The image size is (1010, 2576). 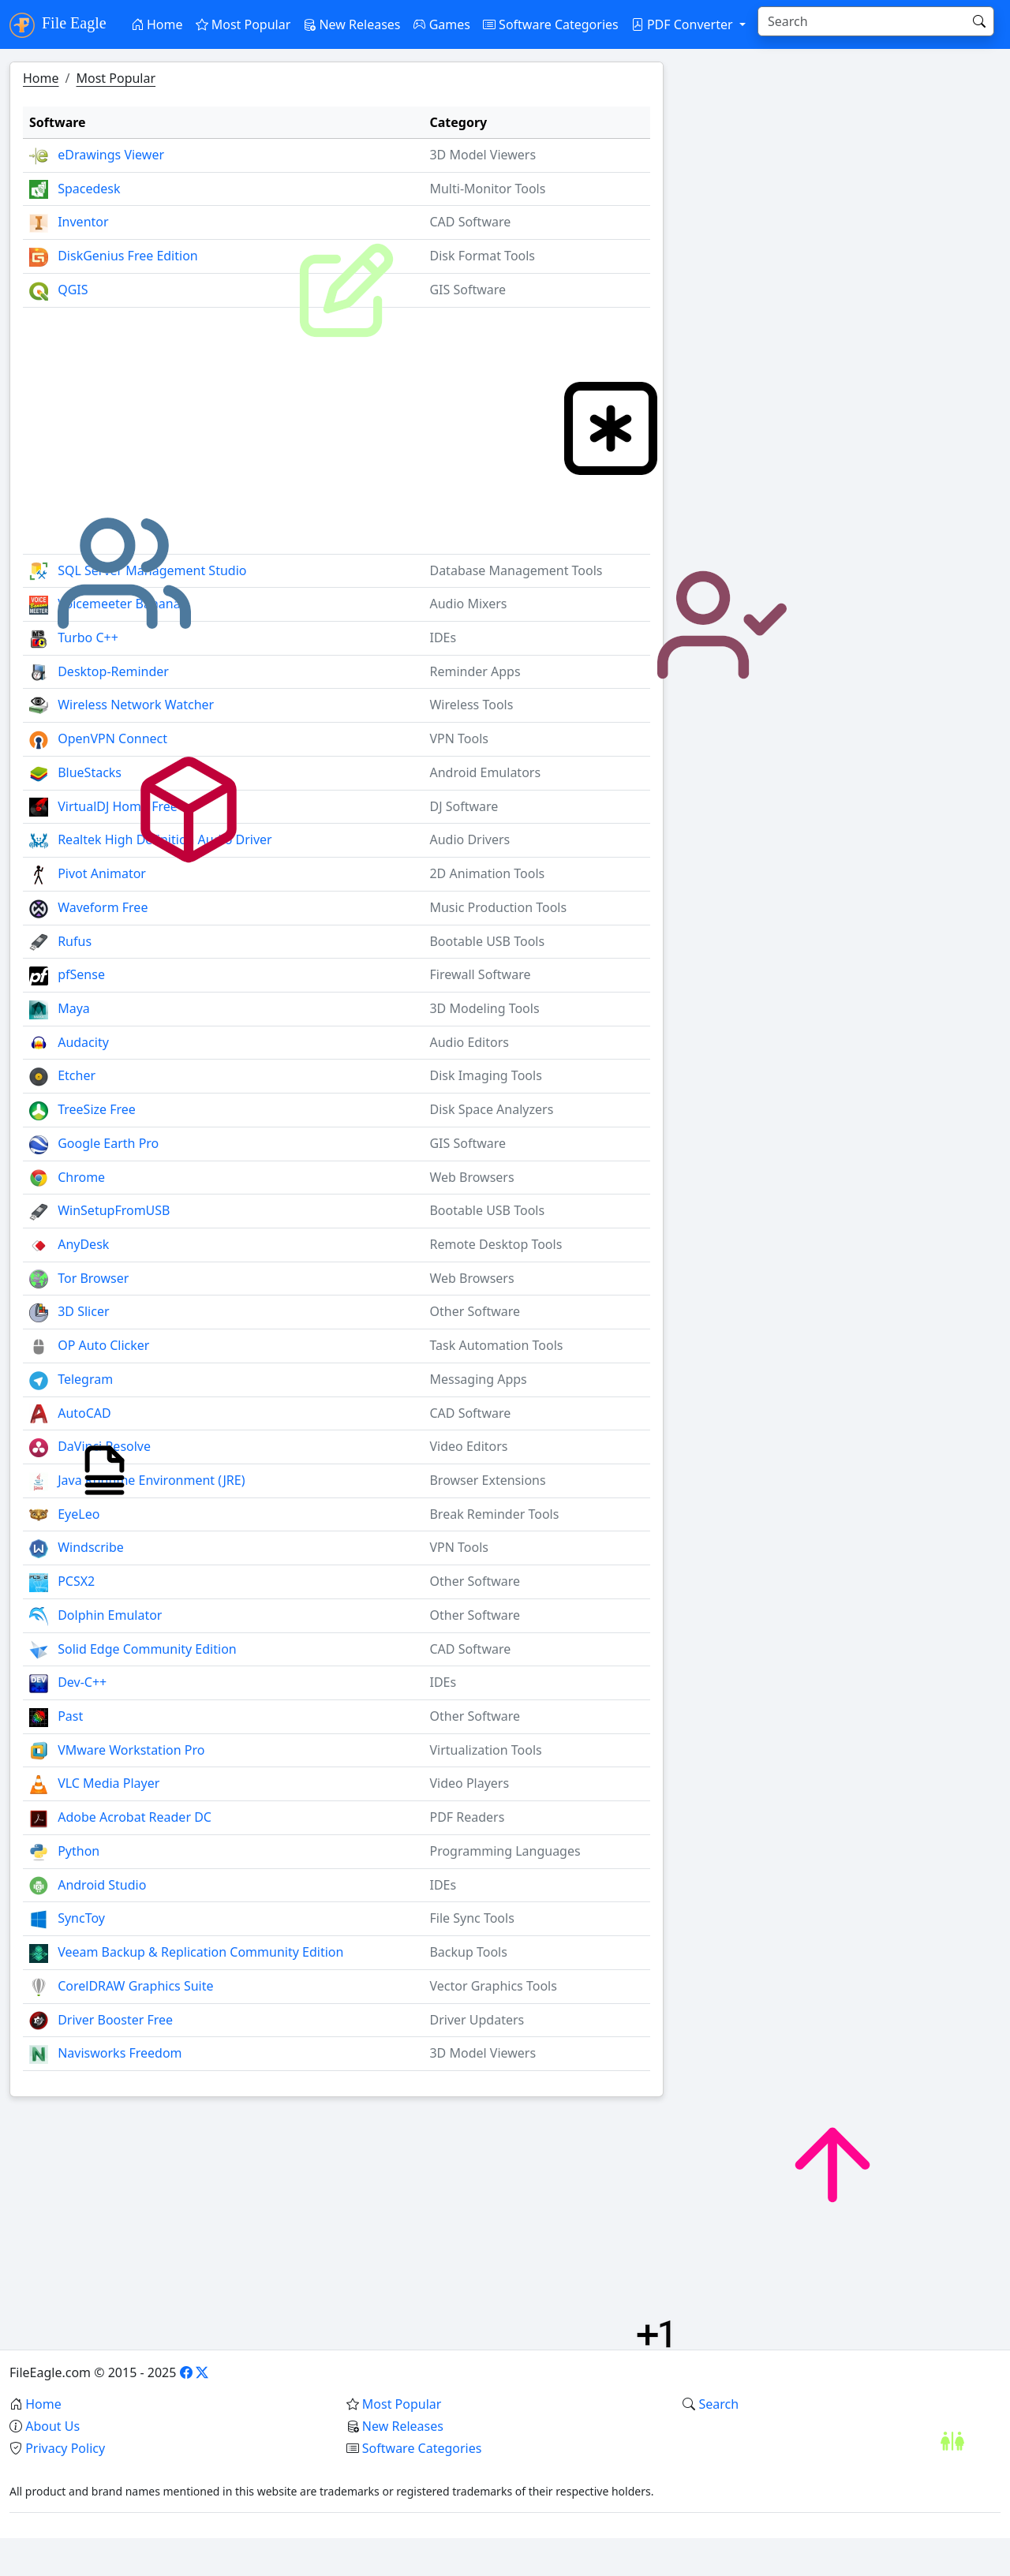 I want to click on view stacked documents or file collection, so click(x=104, y=1470).